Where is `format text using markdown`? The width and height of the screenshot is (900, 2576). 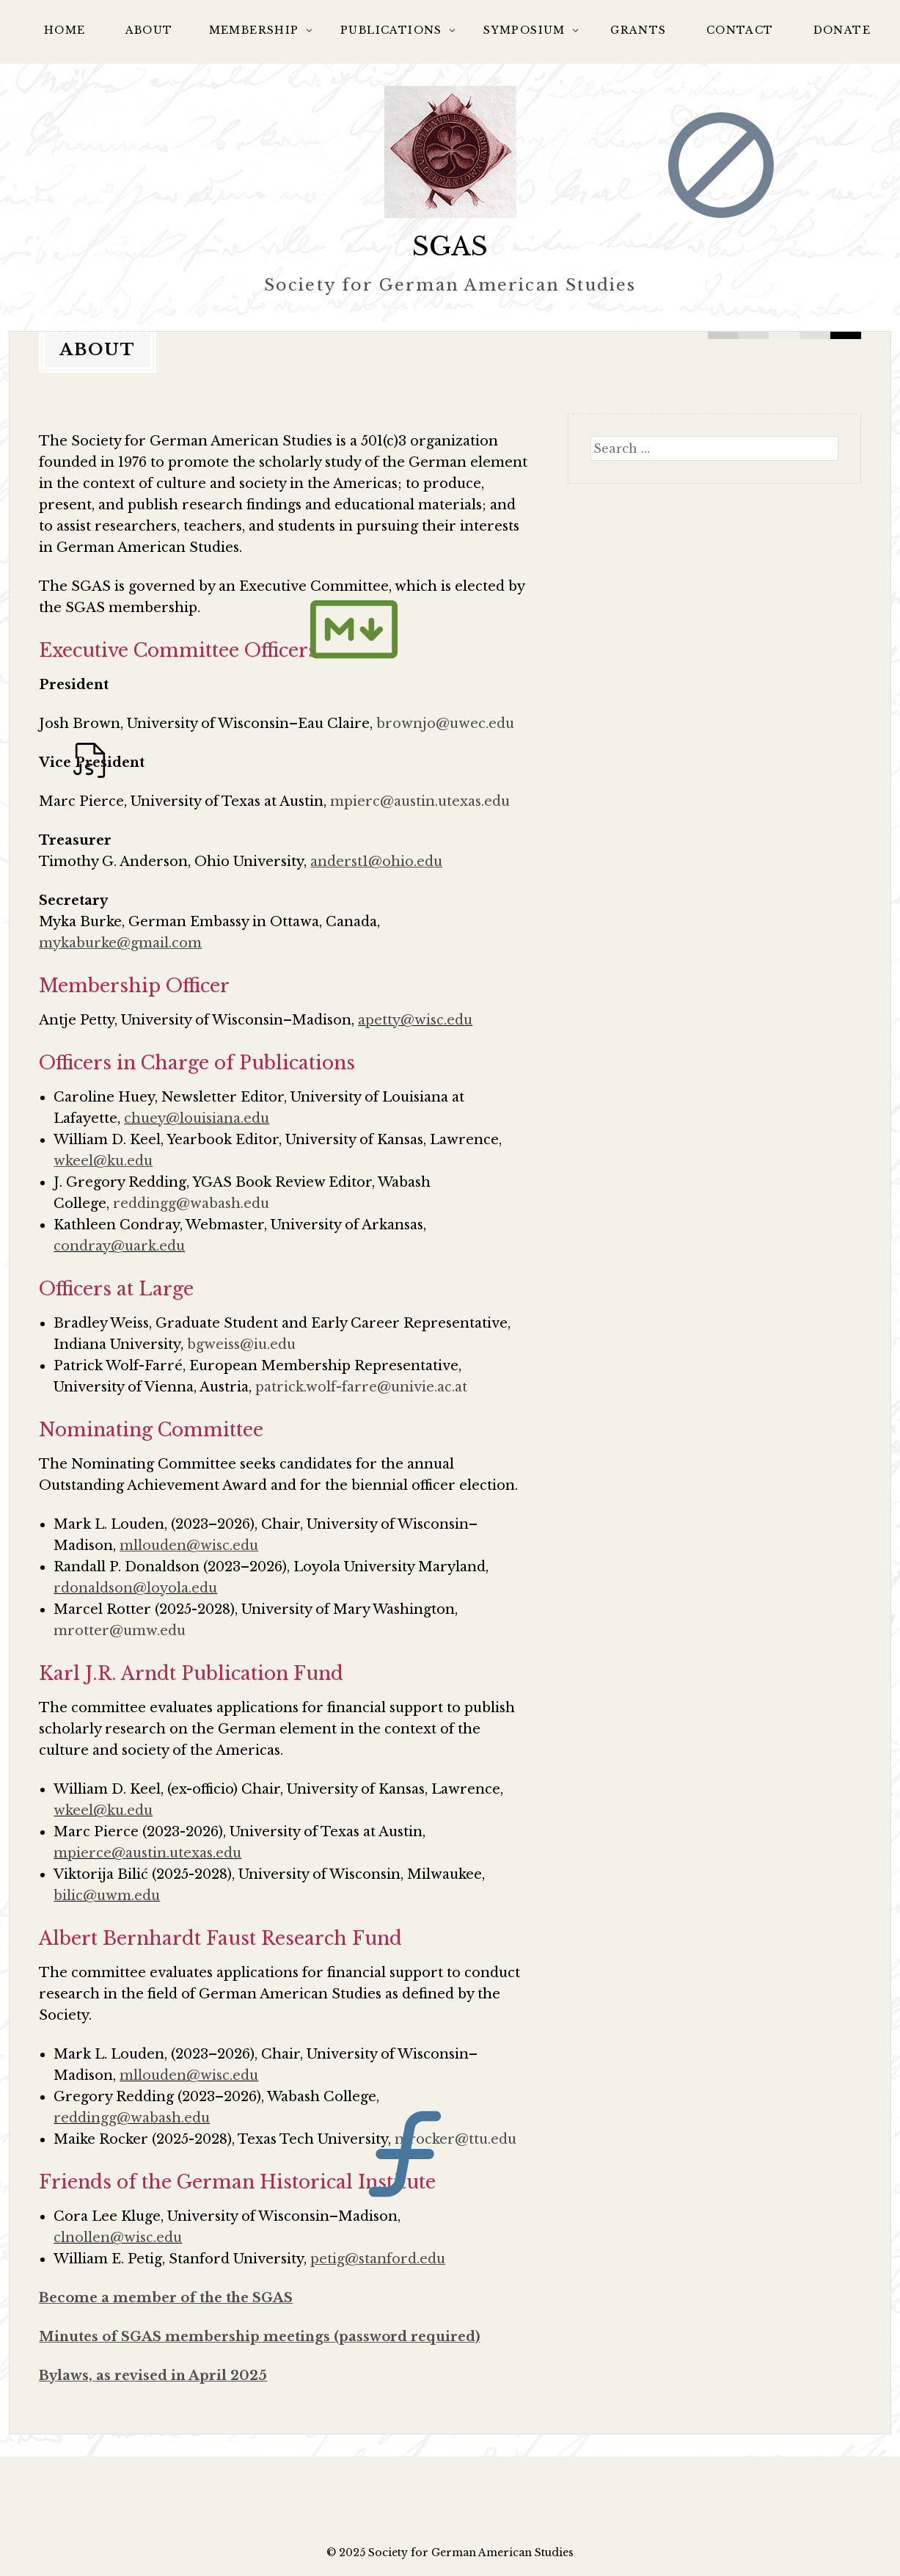 format text using markdown is located at coordinates (354, 629).